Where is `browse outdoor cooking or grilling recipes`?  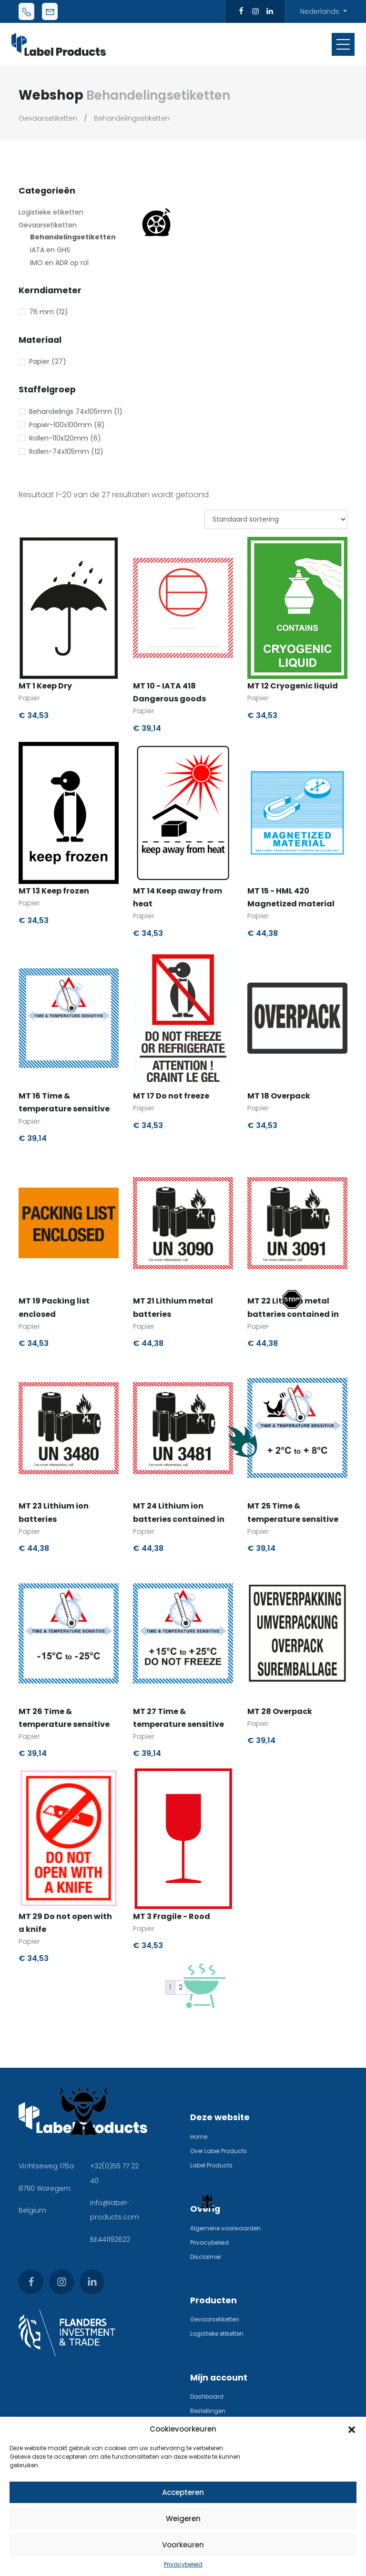 browse outdoor cooking or grilling recipes is located at coordinates (203, 1985).